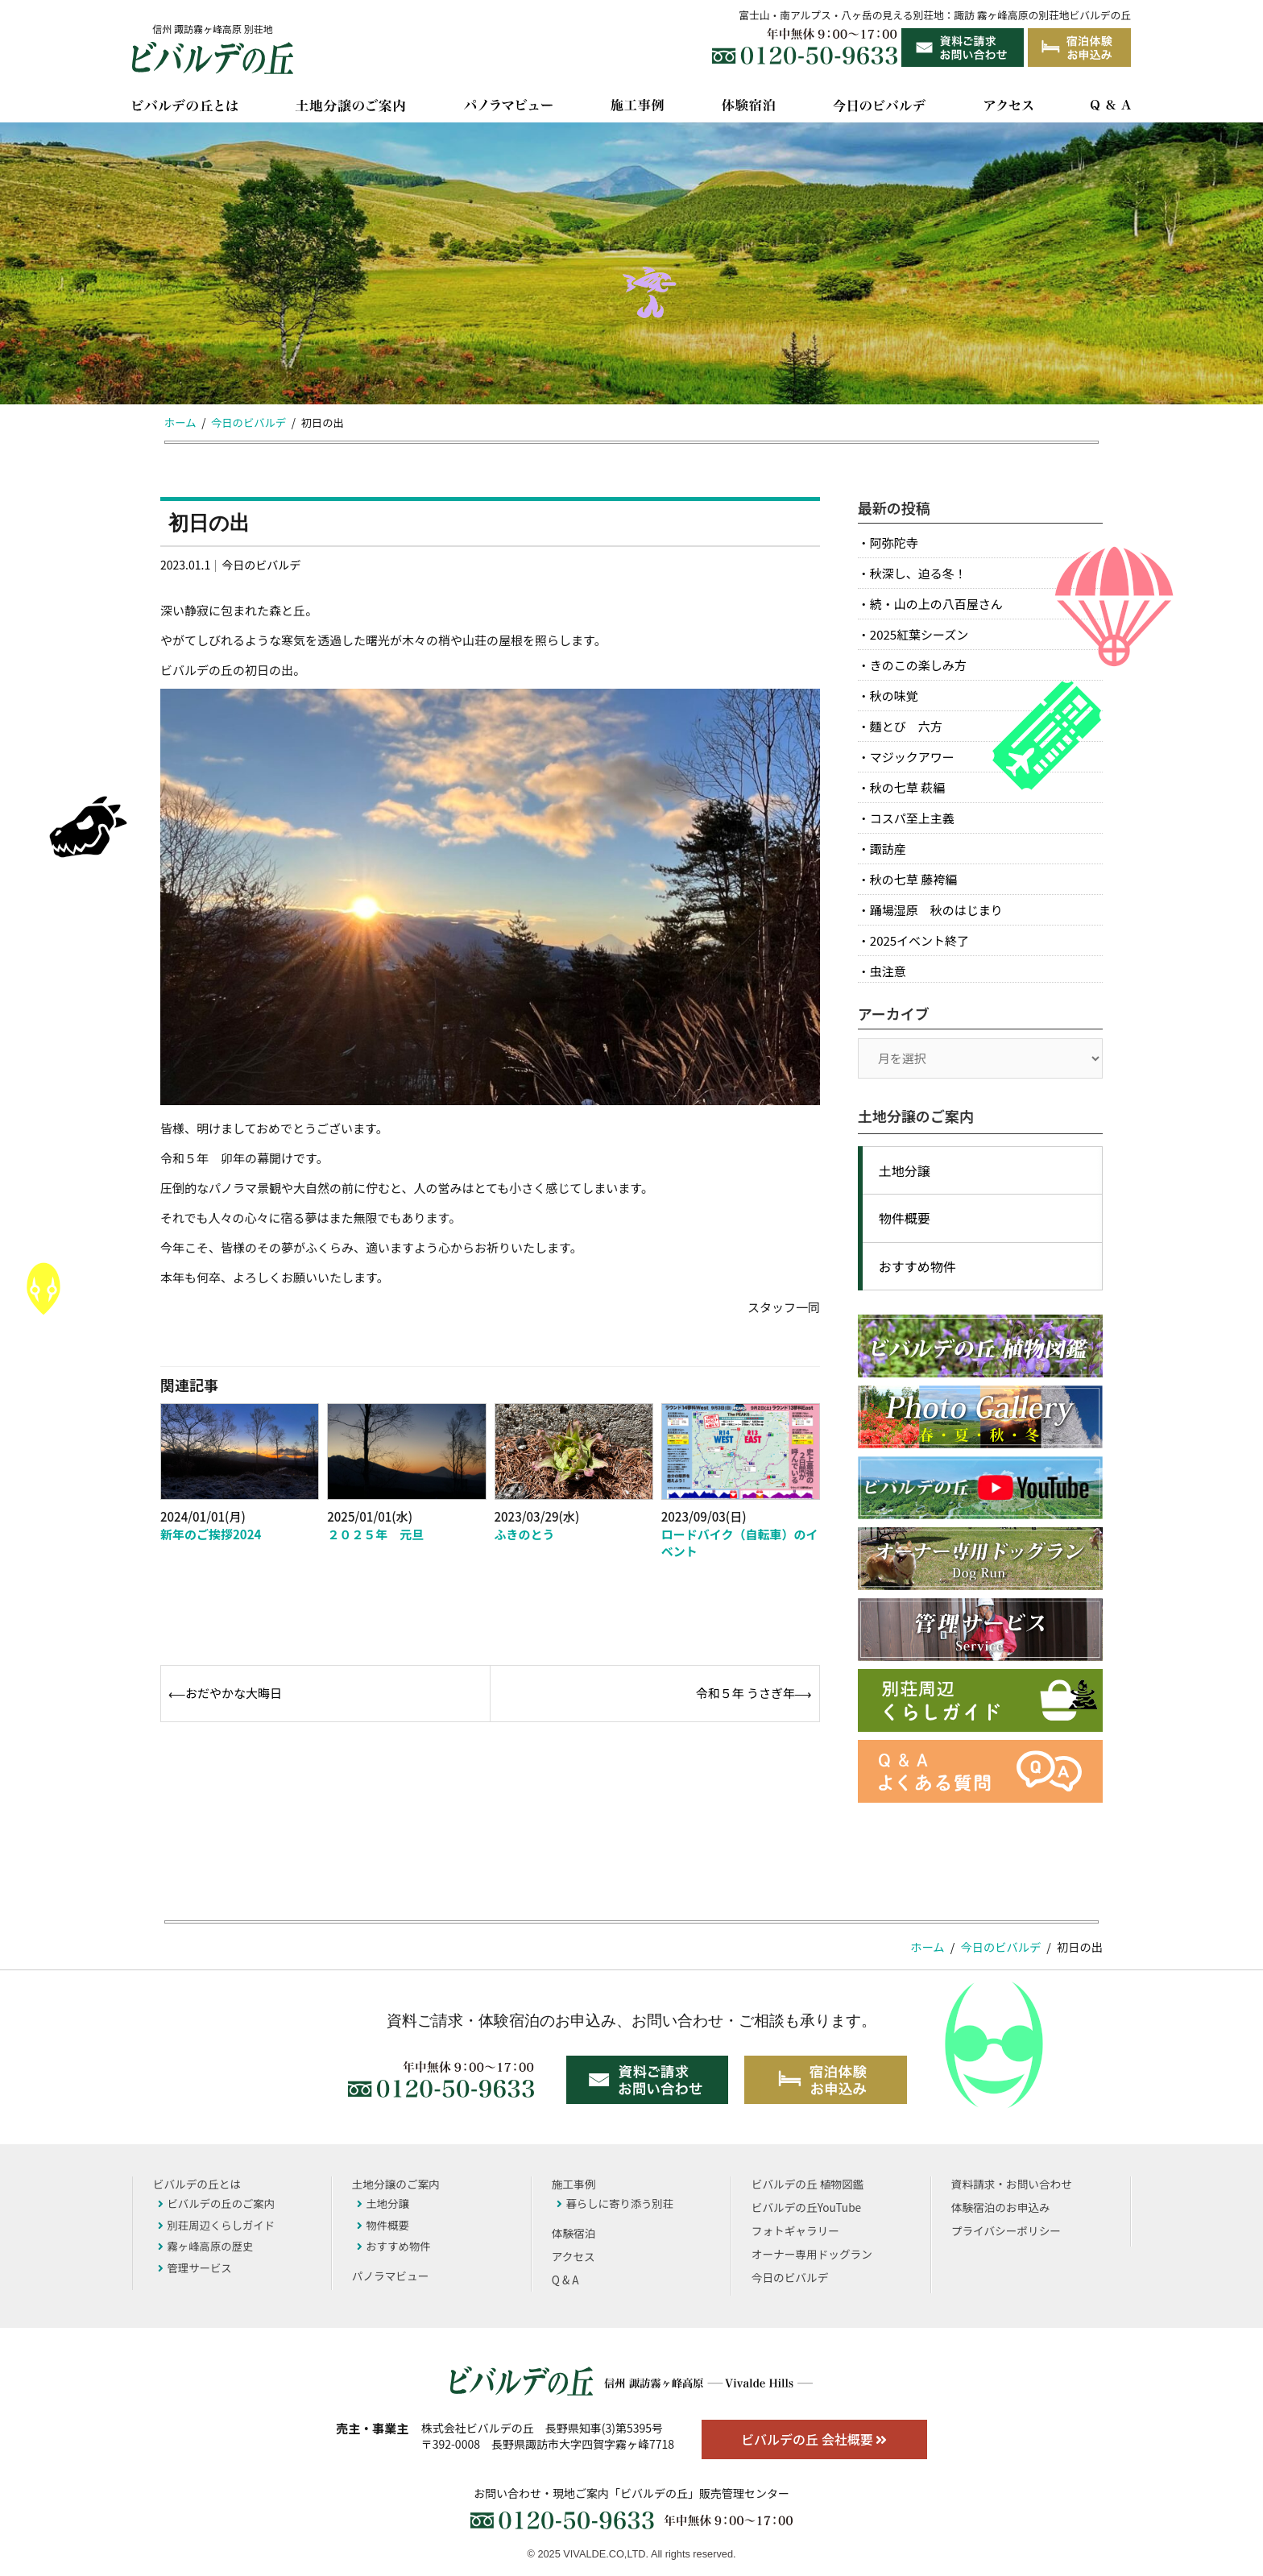 The width and height of the screenshot is (1263, 2576). Describe the element at coordinates (649, 292) in the screenshot. I see `cooked fish item in game inventory` at that location.